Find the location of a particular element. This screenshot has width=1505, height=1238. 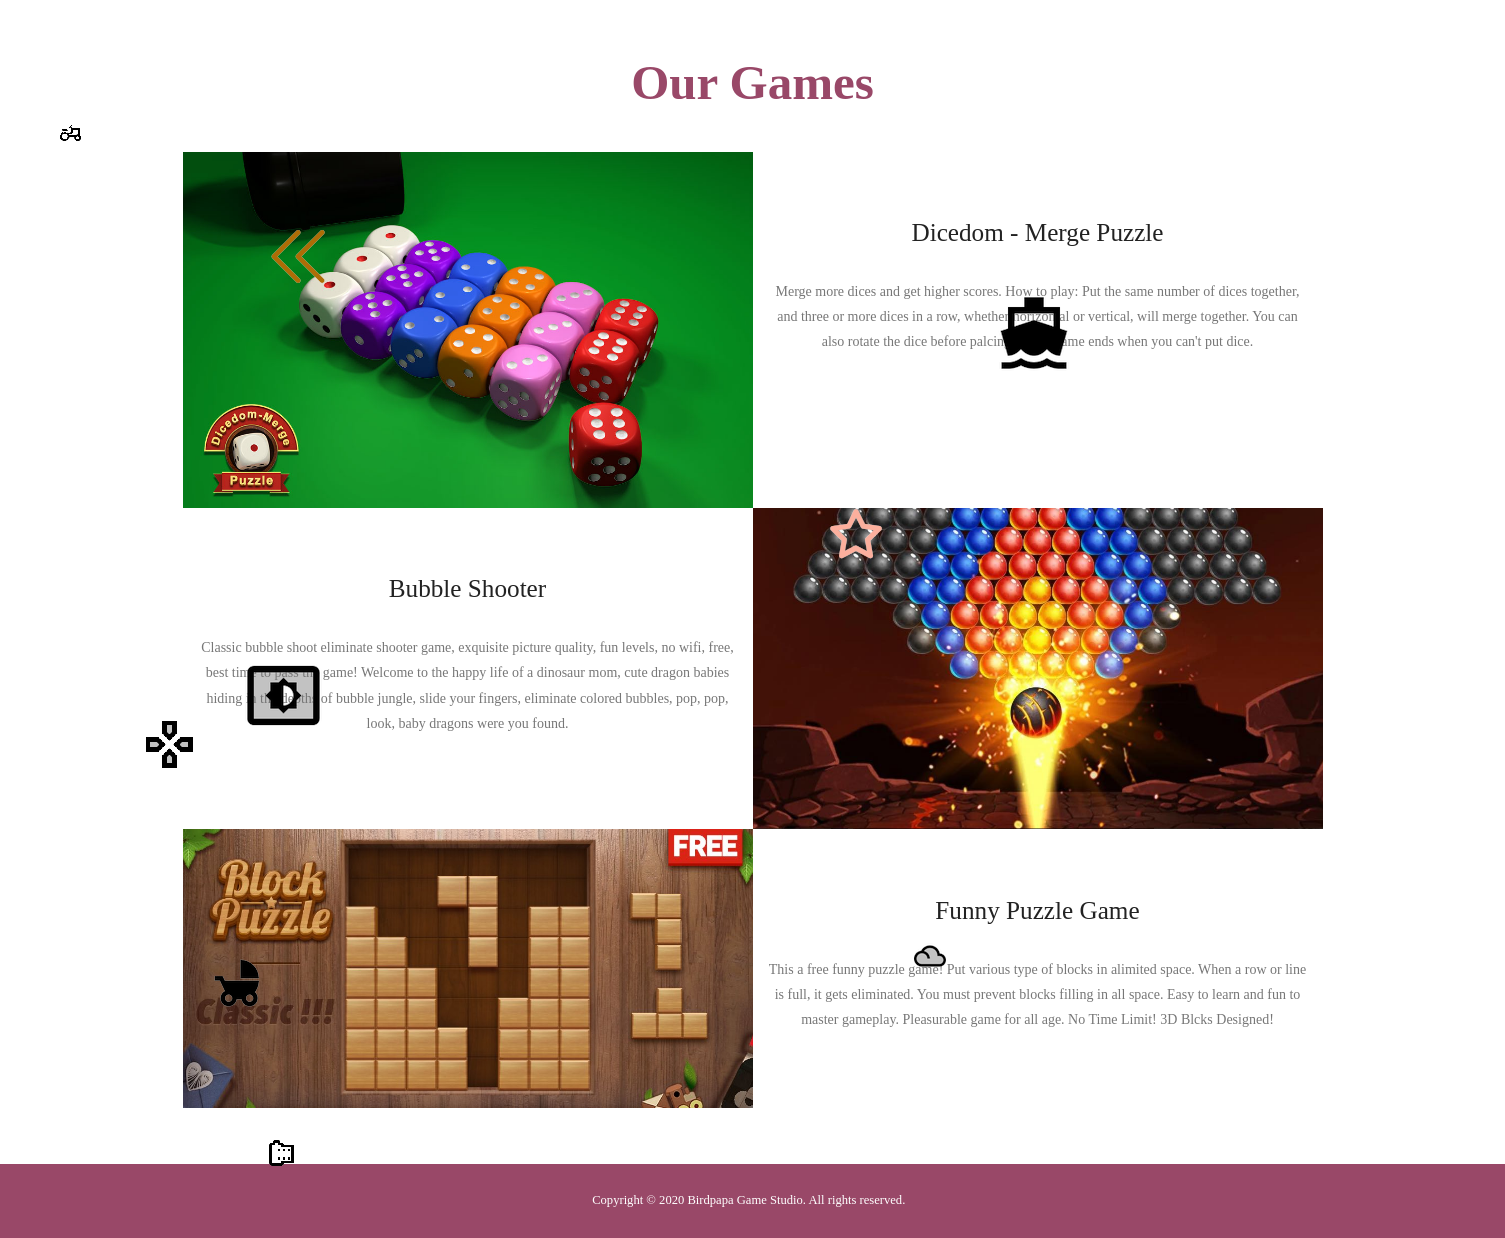

view cloud storage is located at coordinates (930, 956).